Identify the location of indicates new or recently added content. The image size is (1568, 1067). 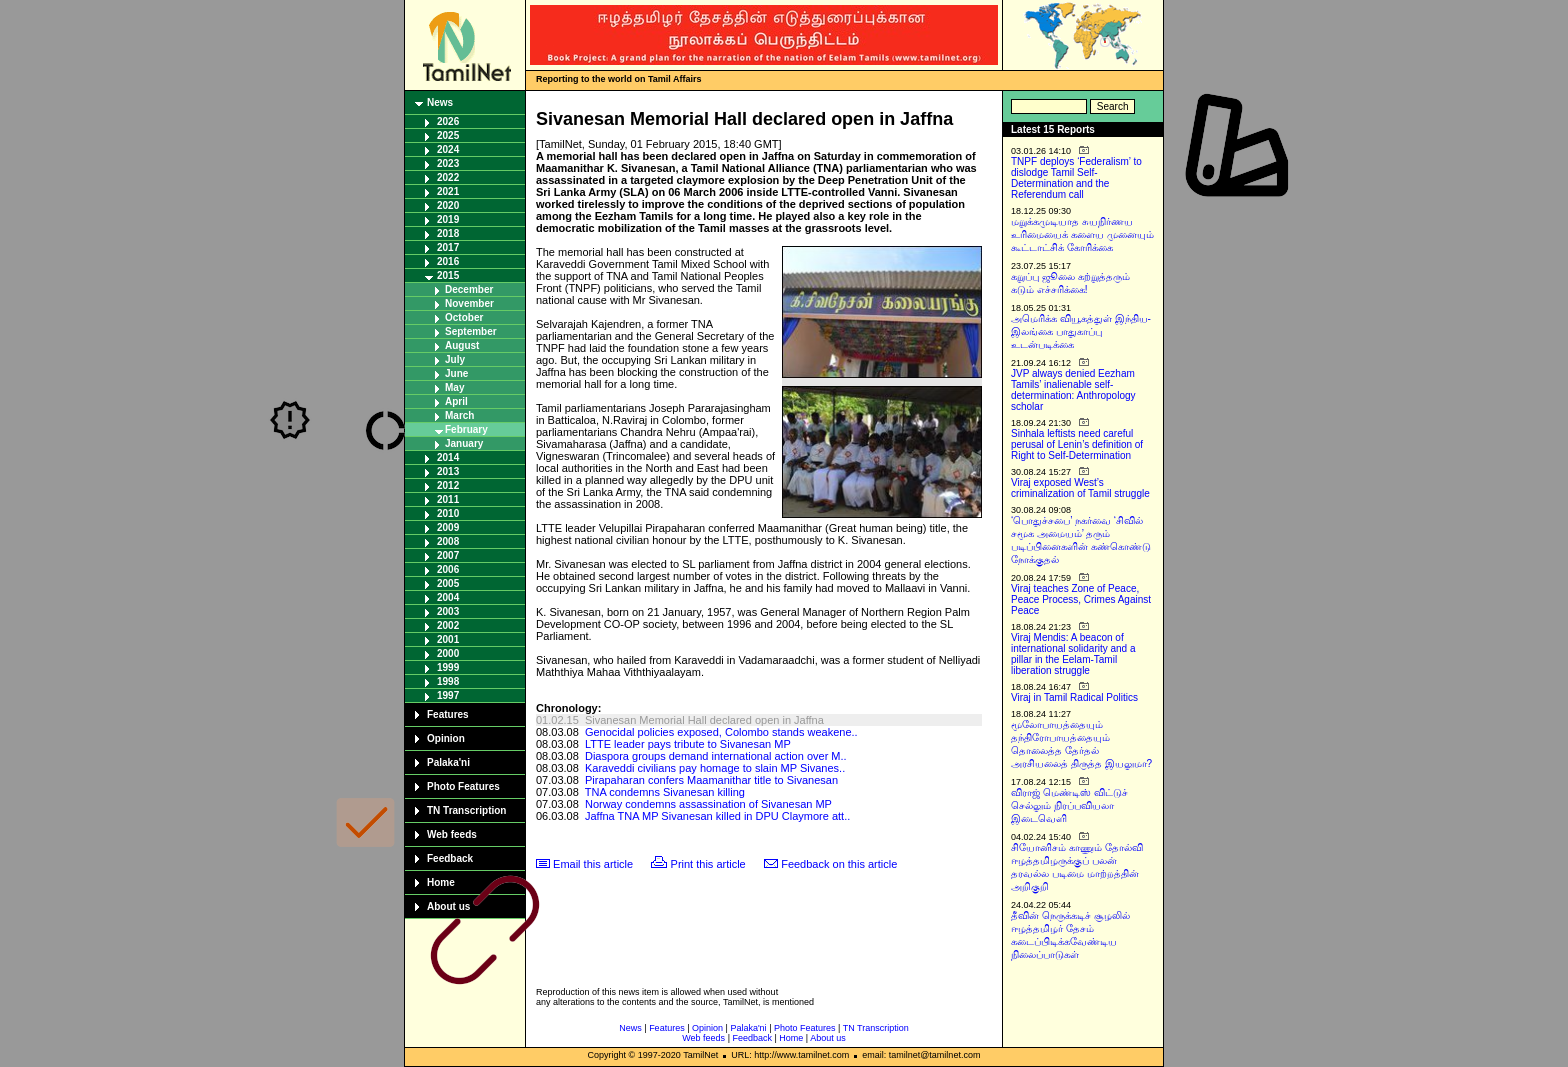
(290, 420).